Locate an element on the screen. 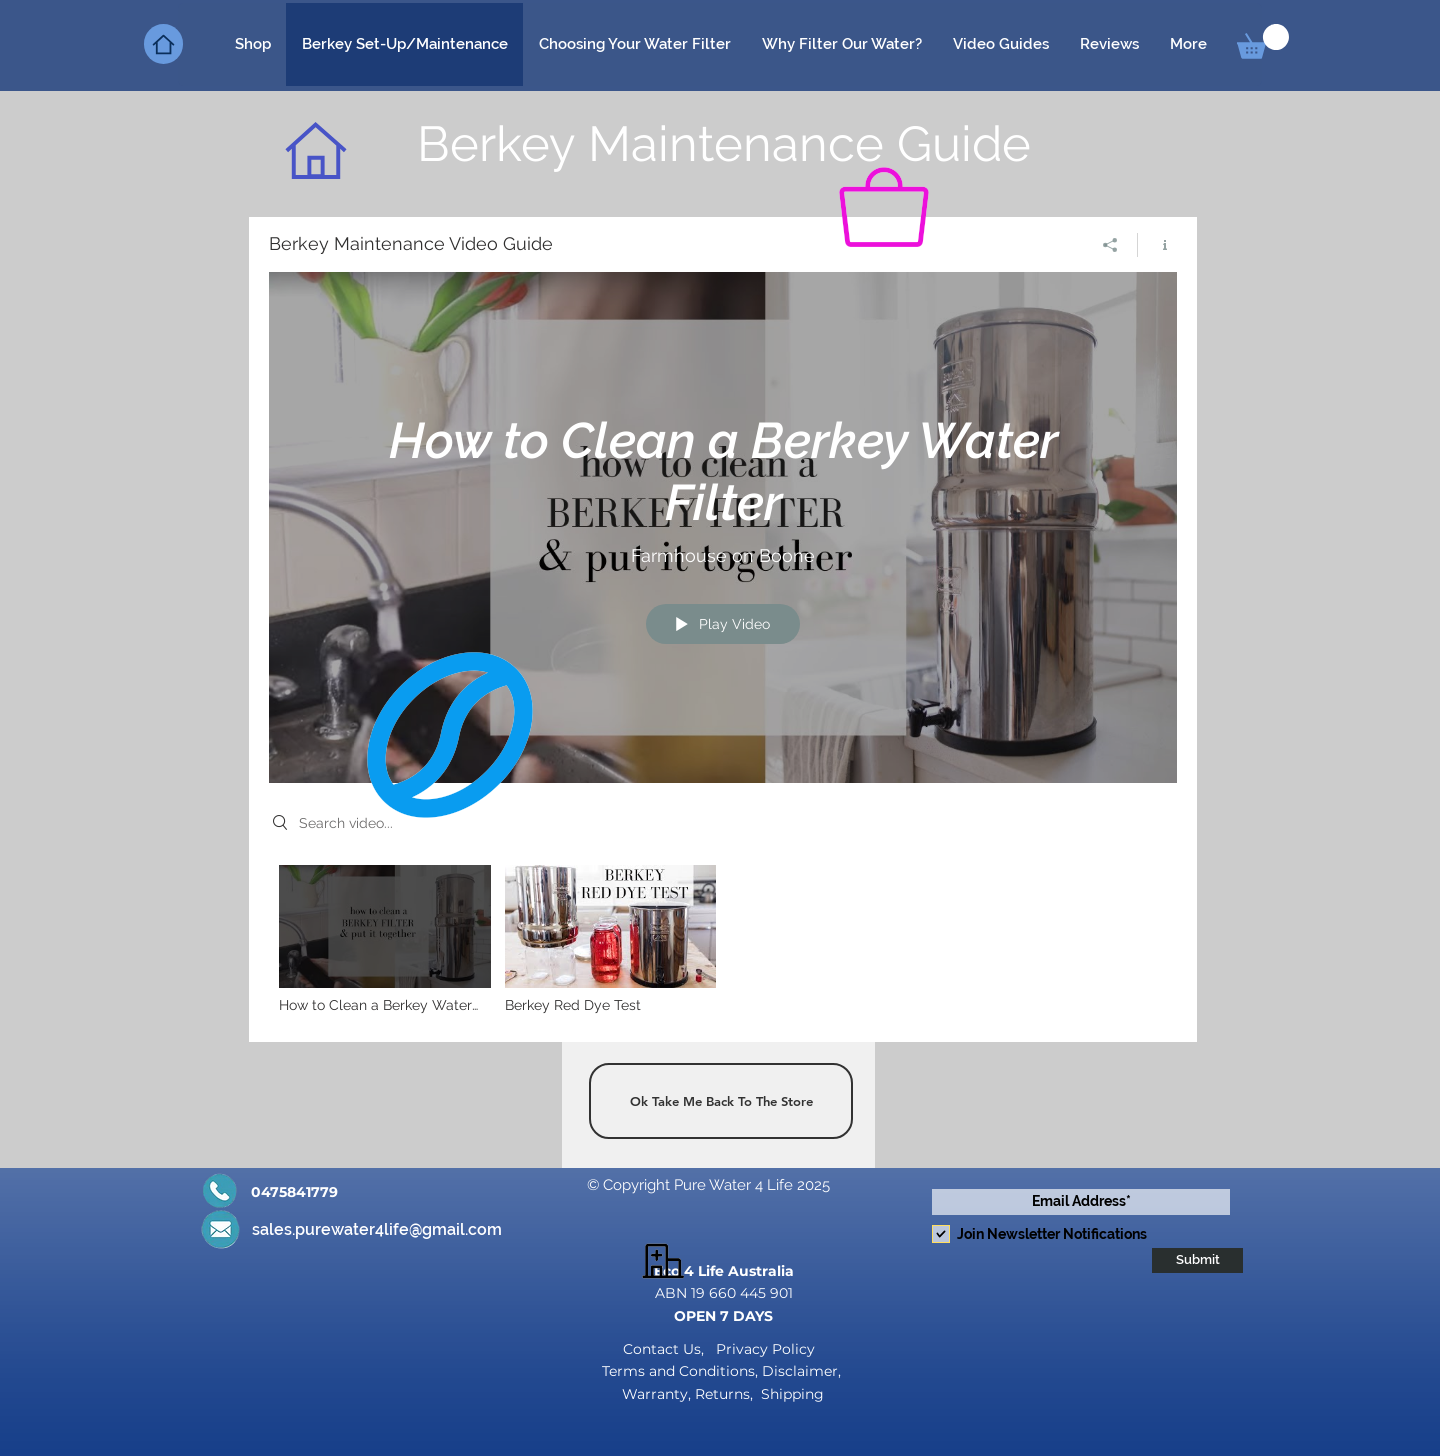 The height and width of the screenshot is (1456, 1440). view your shopping bag is located at coordinates (884, 212).